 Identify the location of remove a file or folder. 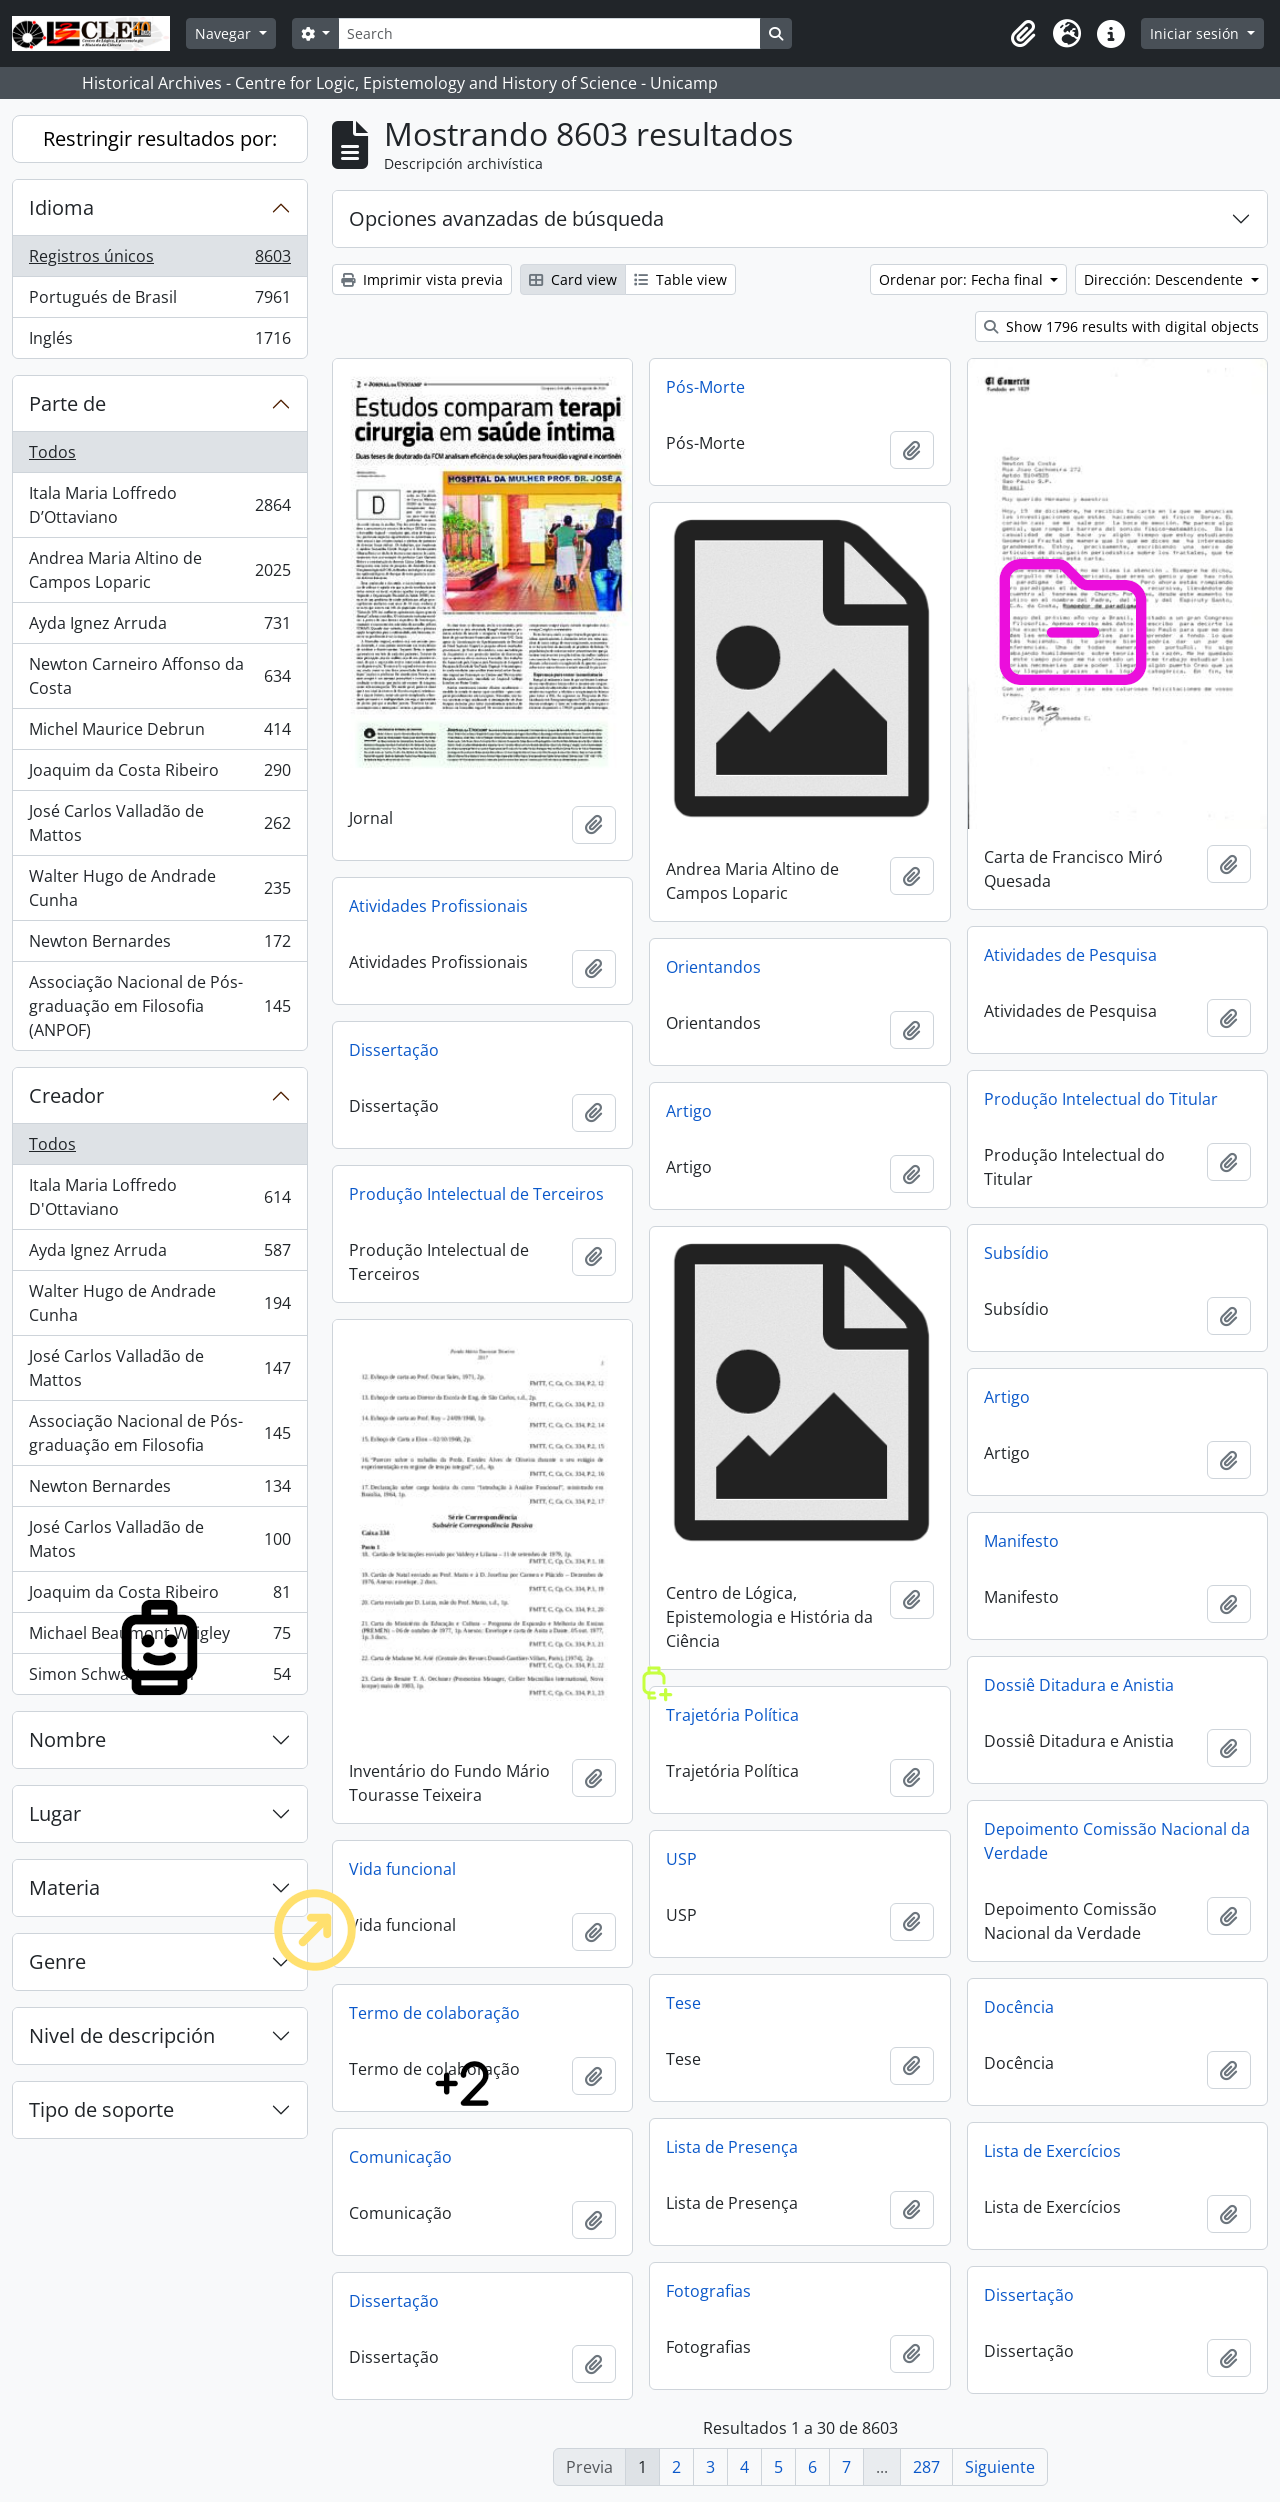
(1073, 622).